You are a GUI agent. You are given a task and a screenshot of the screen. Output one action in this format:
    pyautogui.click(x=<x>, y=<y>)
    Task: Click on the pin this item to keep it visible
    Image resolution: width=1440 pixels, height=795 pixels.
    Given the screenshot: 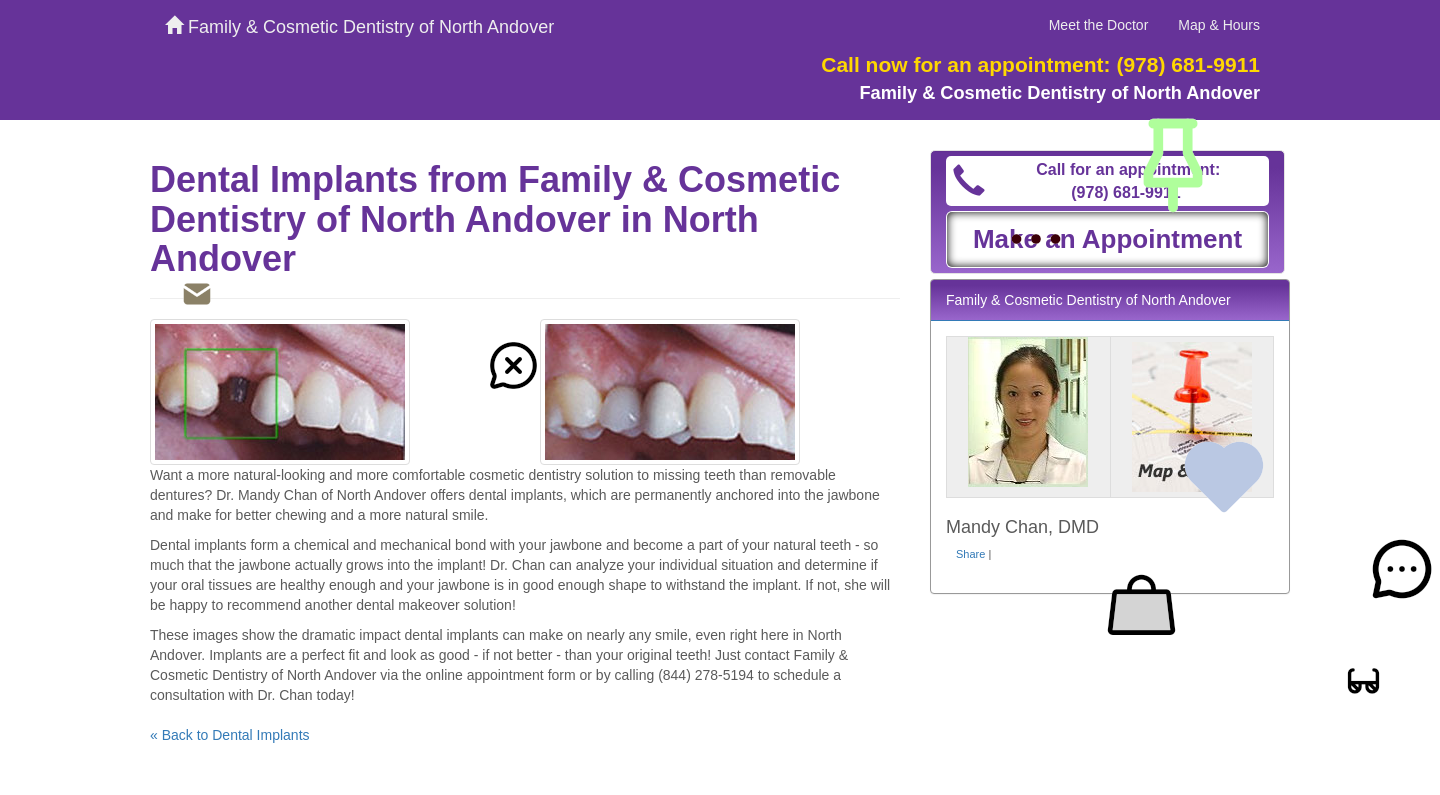 What is the action you would take?
    pyautogui.click(x=1173, y=163)
    